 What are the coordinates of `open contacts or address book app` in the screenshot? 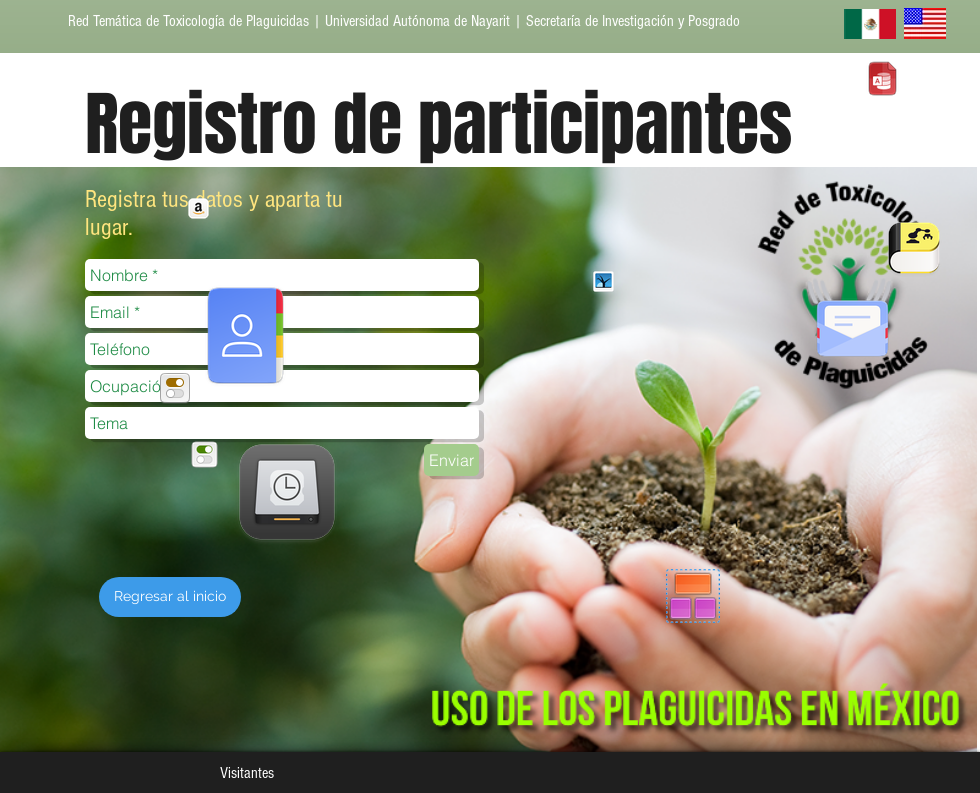 It's located at (245, 335).